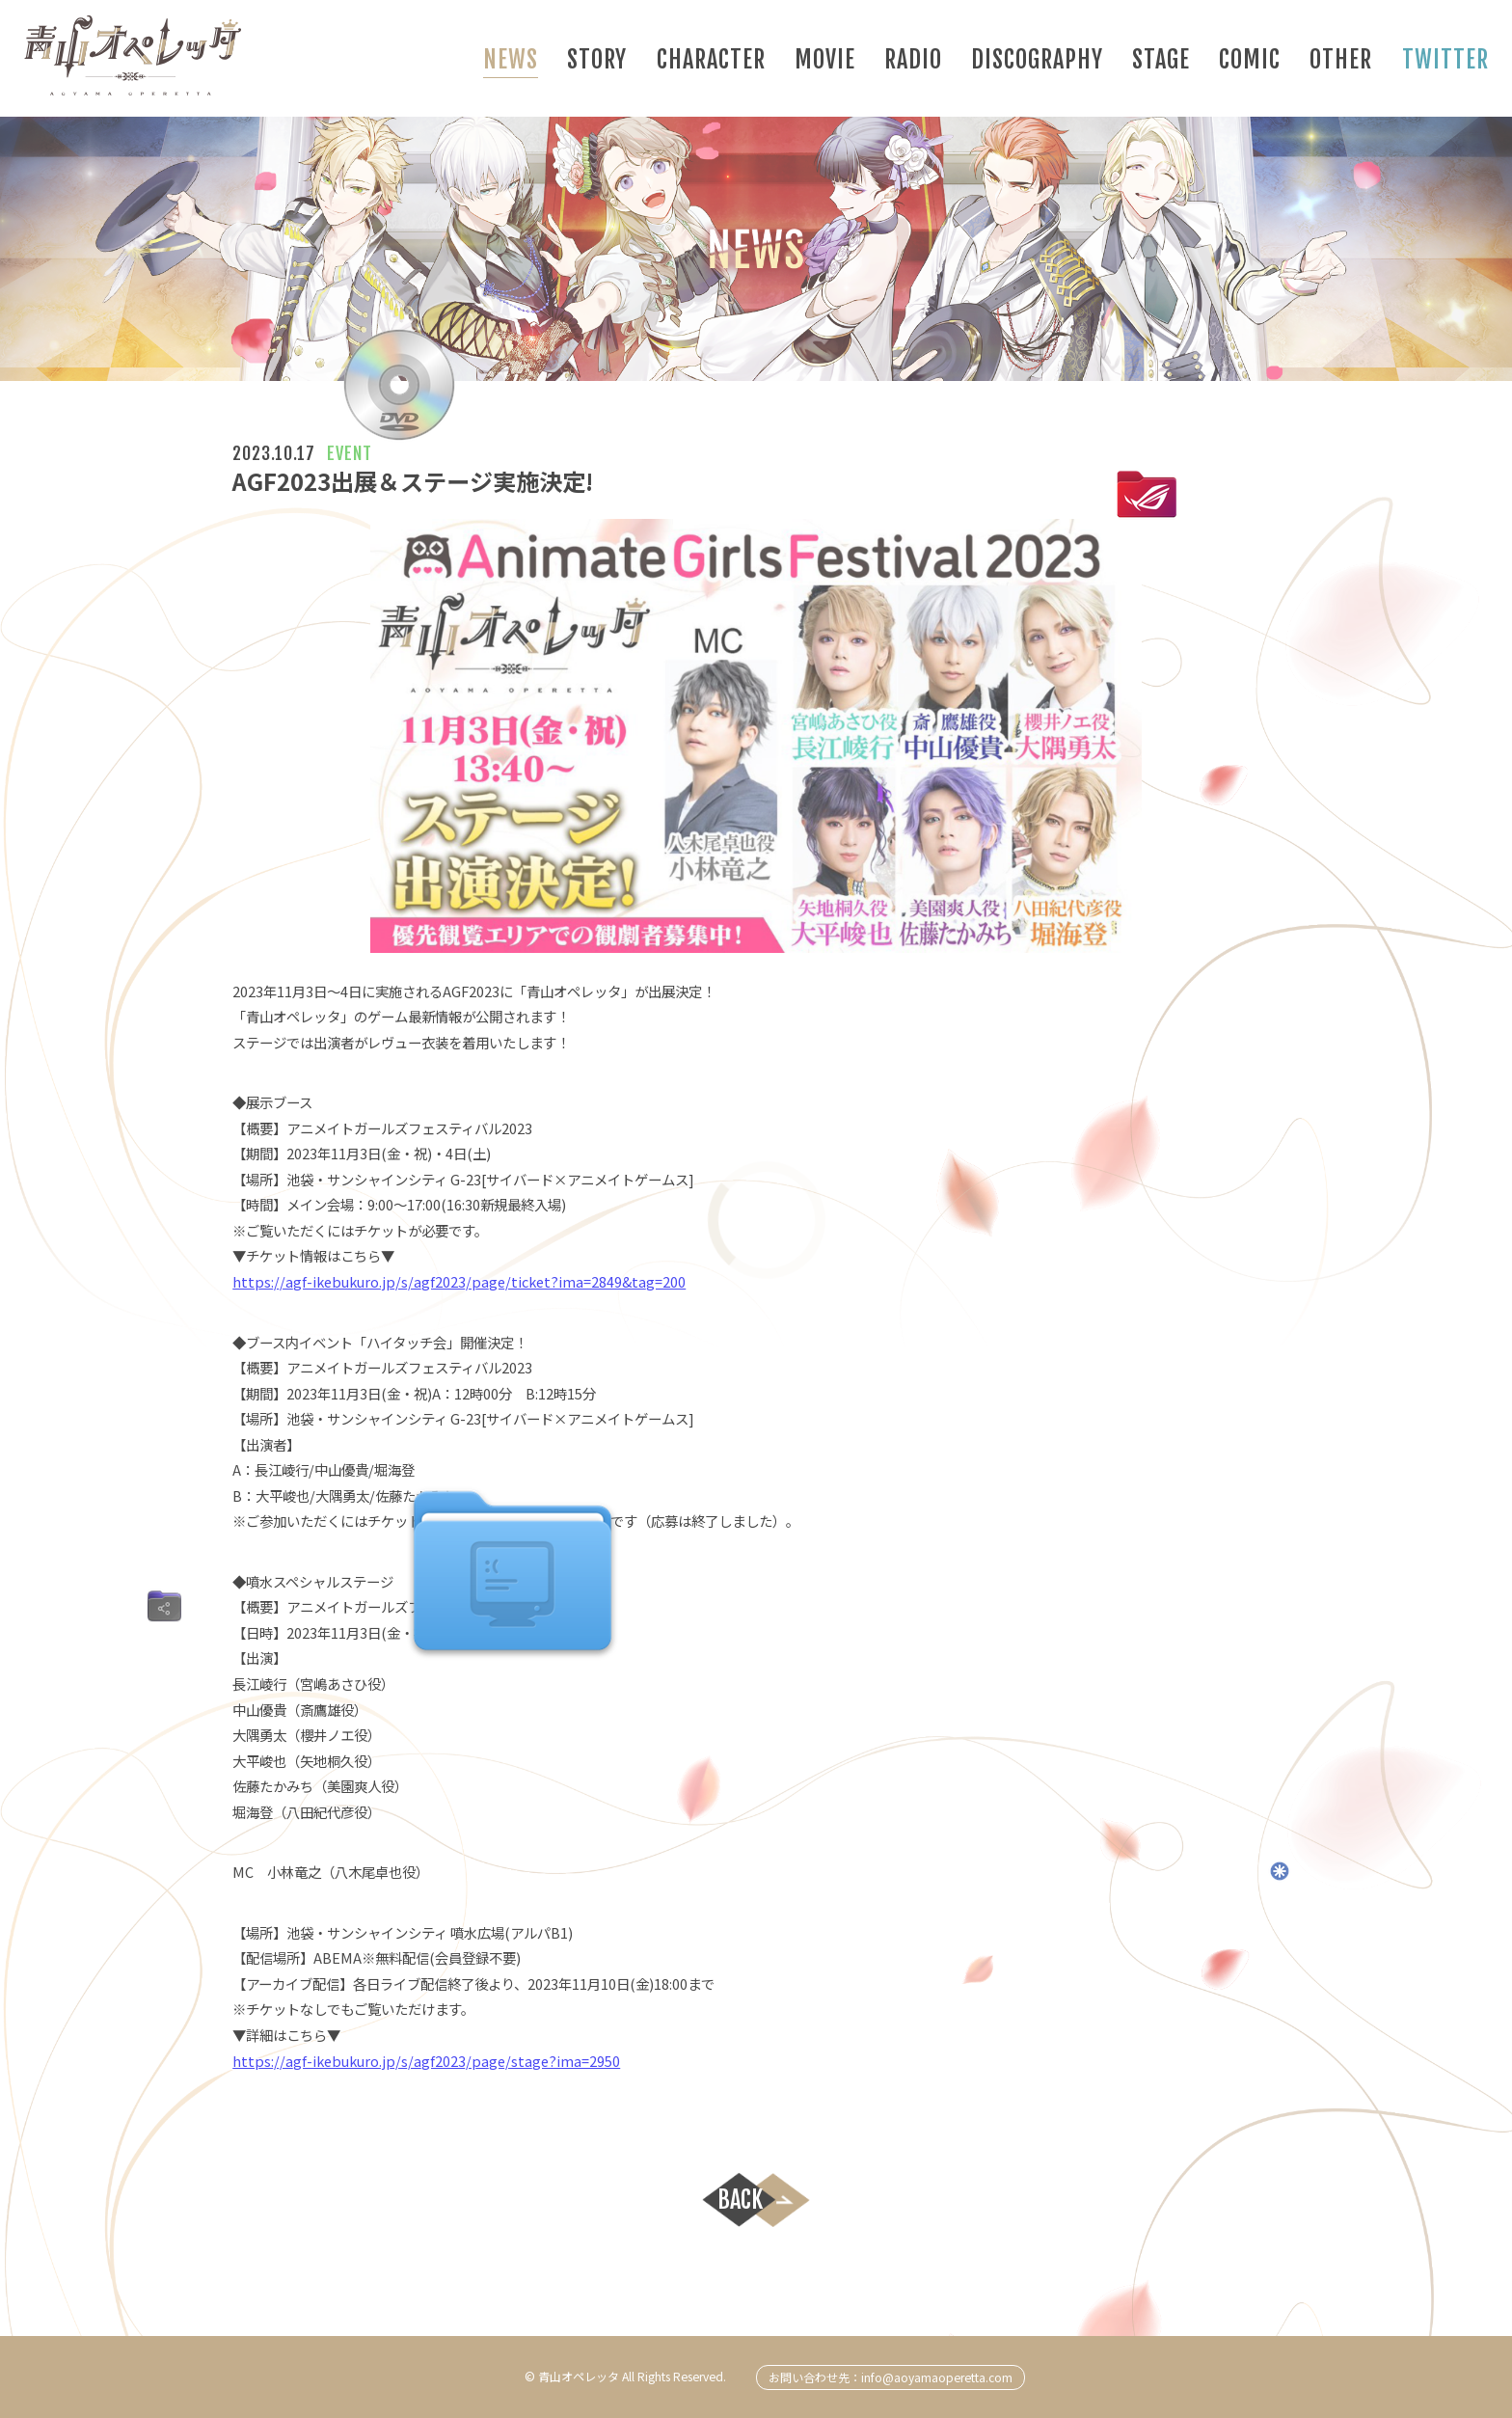 The height and width of the screenshot is (2418, 1512). Describe the element at coordinates (1147, 496) in the screenshot. I see `open ASUS Republic of Gamers files folder` at that location.